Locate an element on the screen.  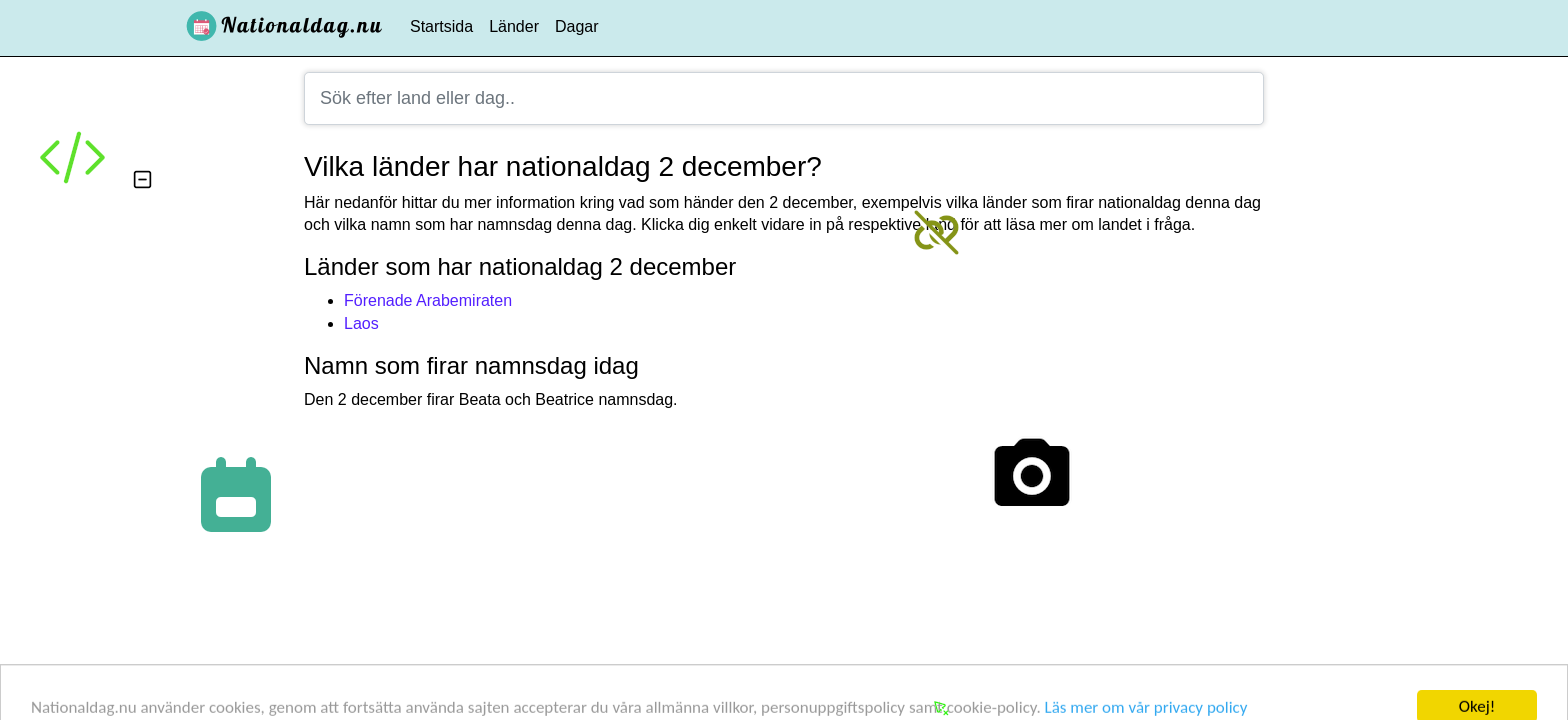
remove item from list or selection is located at coordinates (142, 179).